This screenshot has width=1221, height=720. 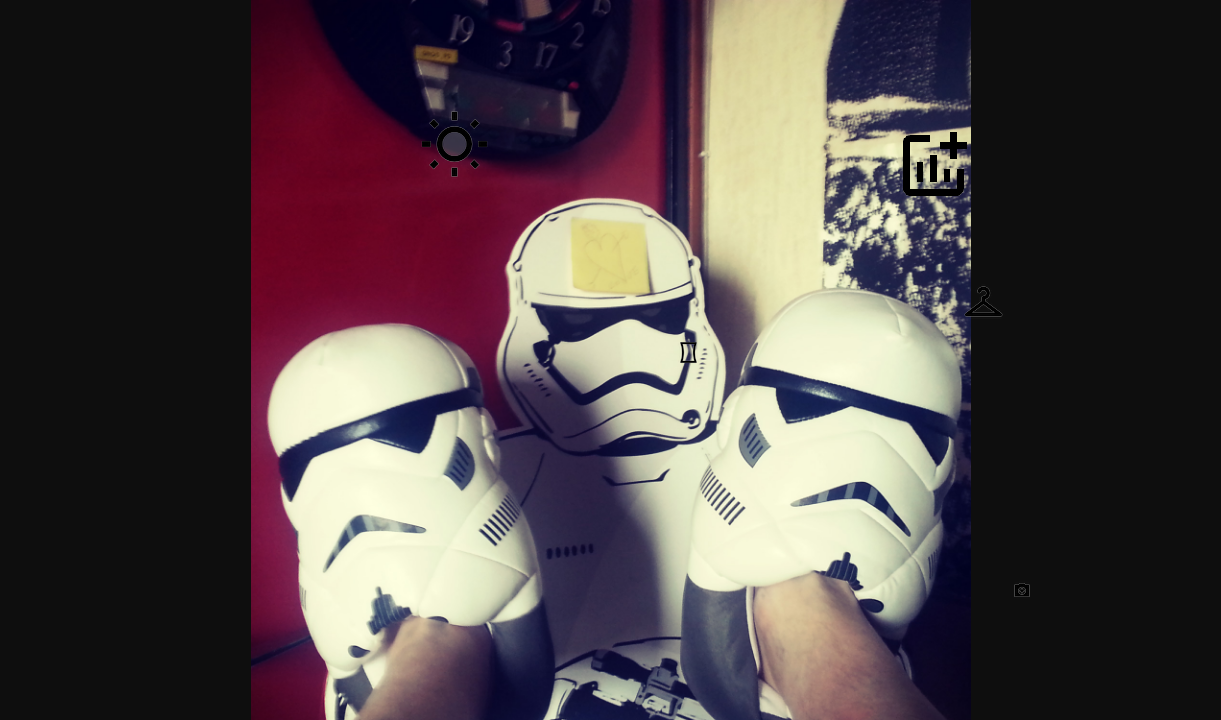 What do you see at coordinates (1022, 590) in the screenshot?
I see `enhance or improve photo quality` at bounding box center [1022, 590].